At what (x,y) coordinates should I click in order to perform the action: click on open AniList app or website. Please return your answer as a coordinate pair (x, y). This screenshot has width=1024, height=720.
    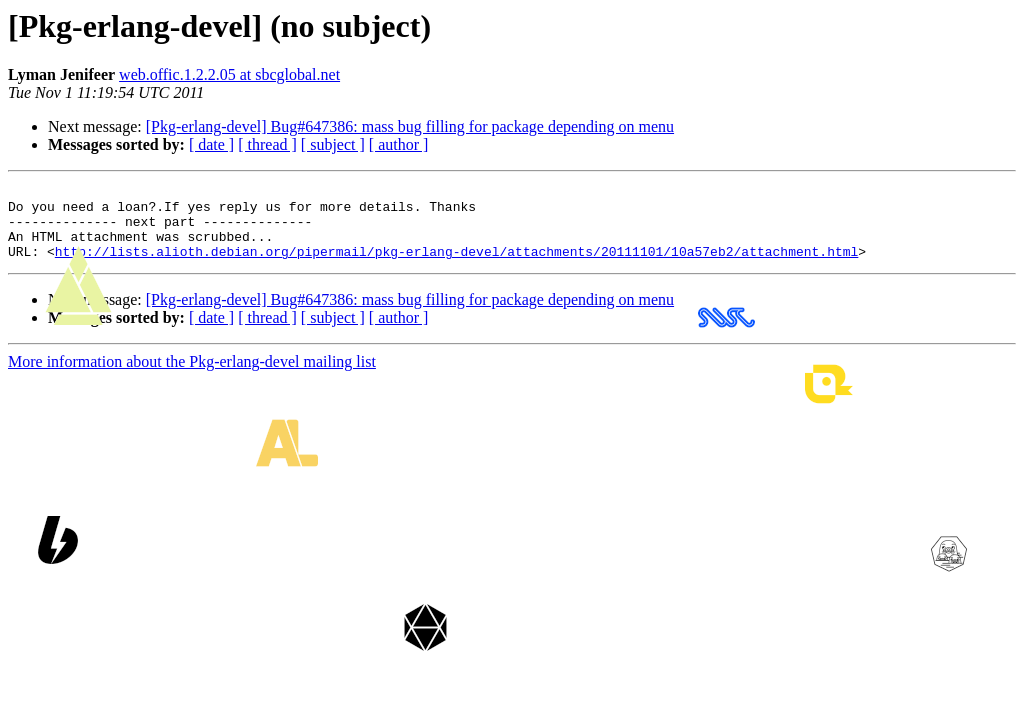
    Looking at the image, I should click on (287, 443).